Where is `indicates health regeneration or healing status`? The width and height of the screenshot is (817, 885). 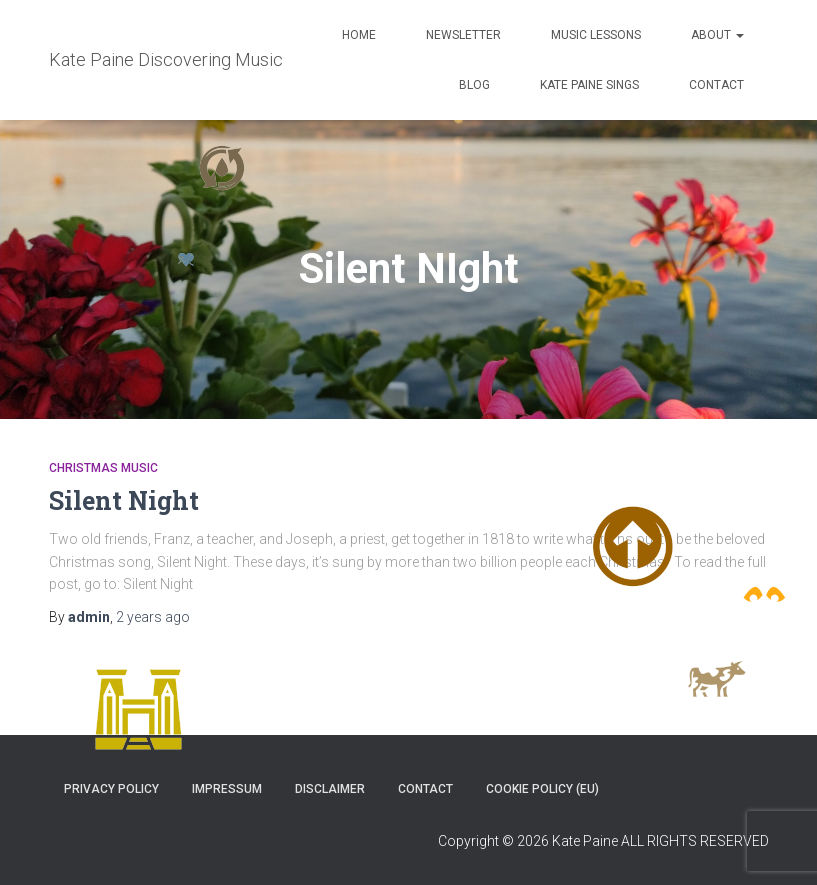
indicates health regeneration or healing status is located at coordinates (186, 260).